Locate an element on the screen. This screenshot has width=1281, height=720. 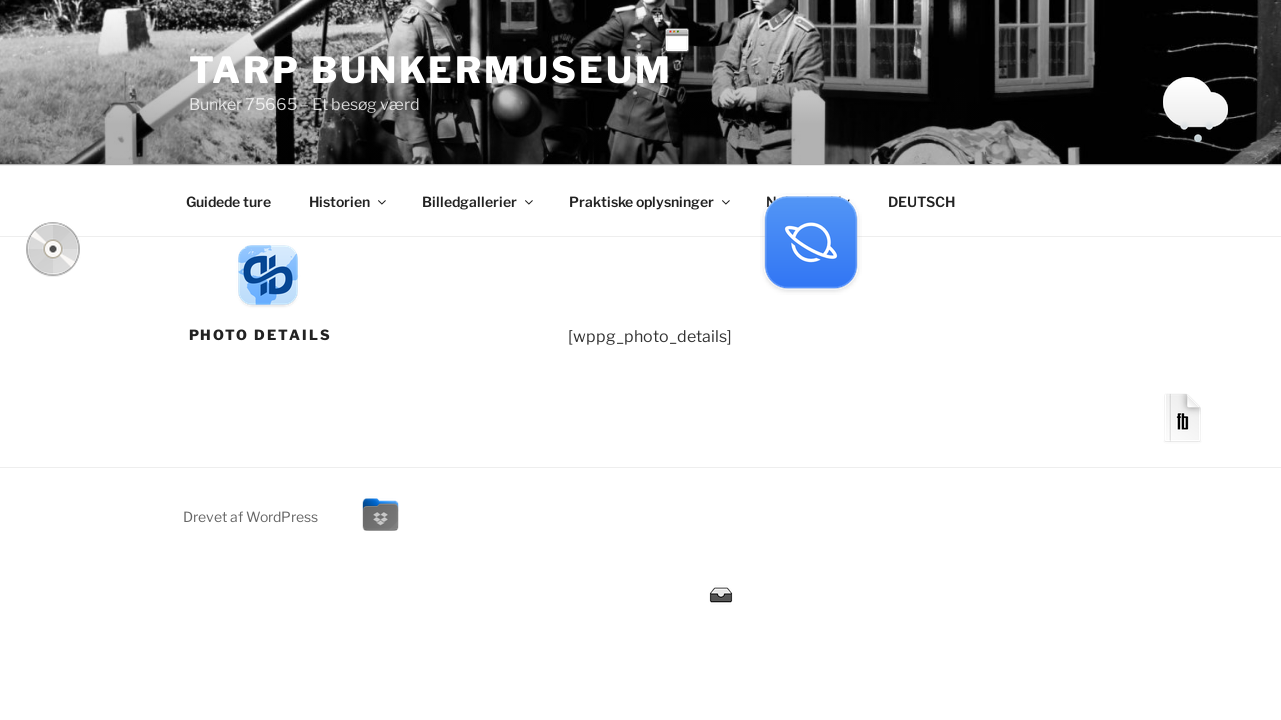
access cd/dvd drive is located at coordinates (53, 249).